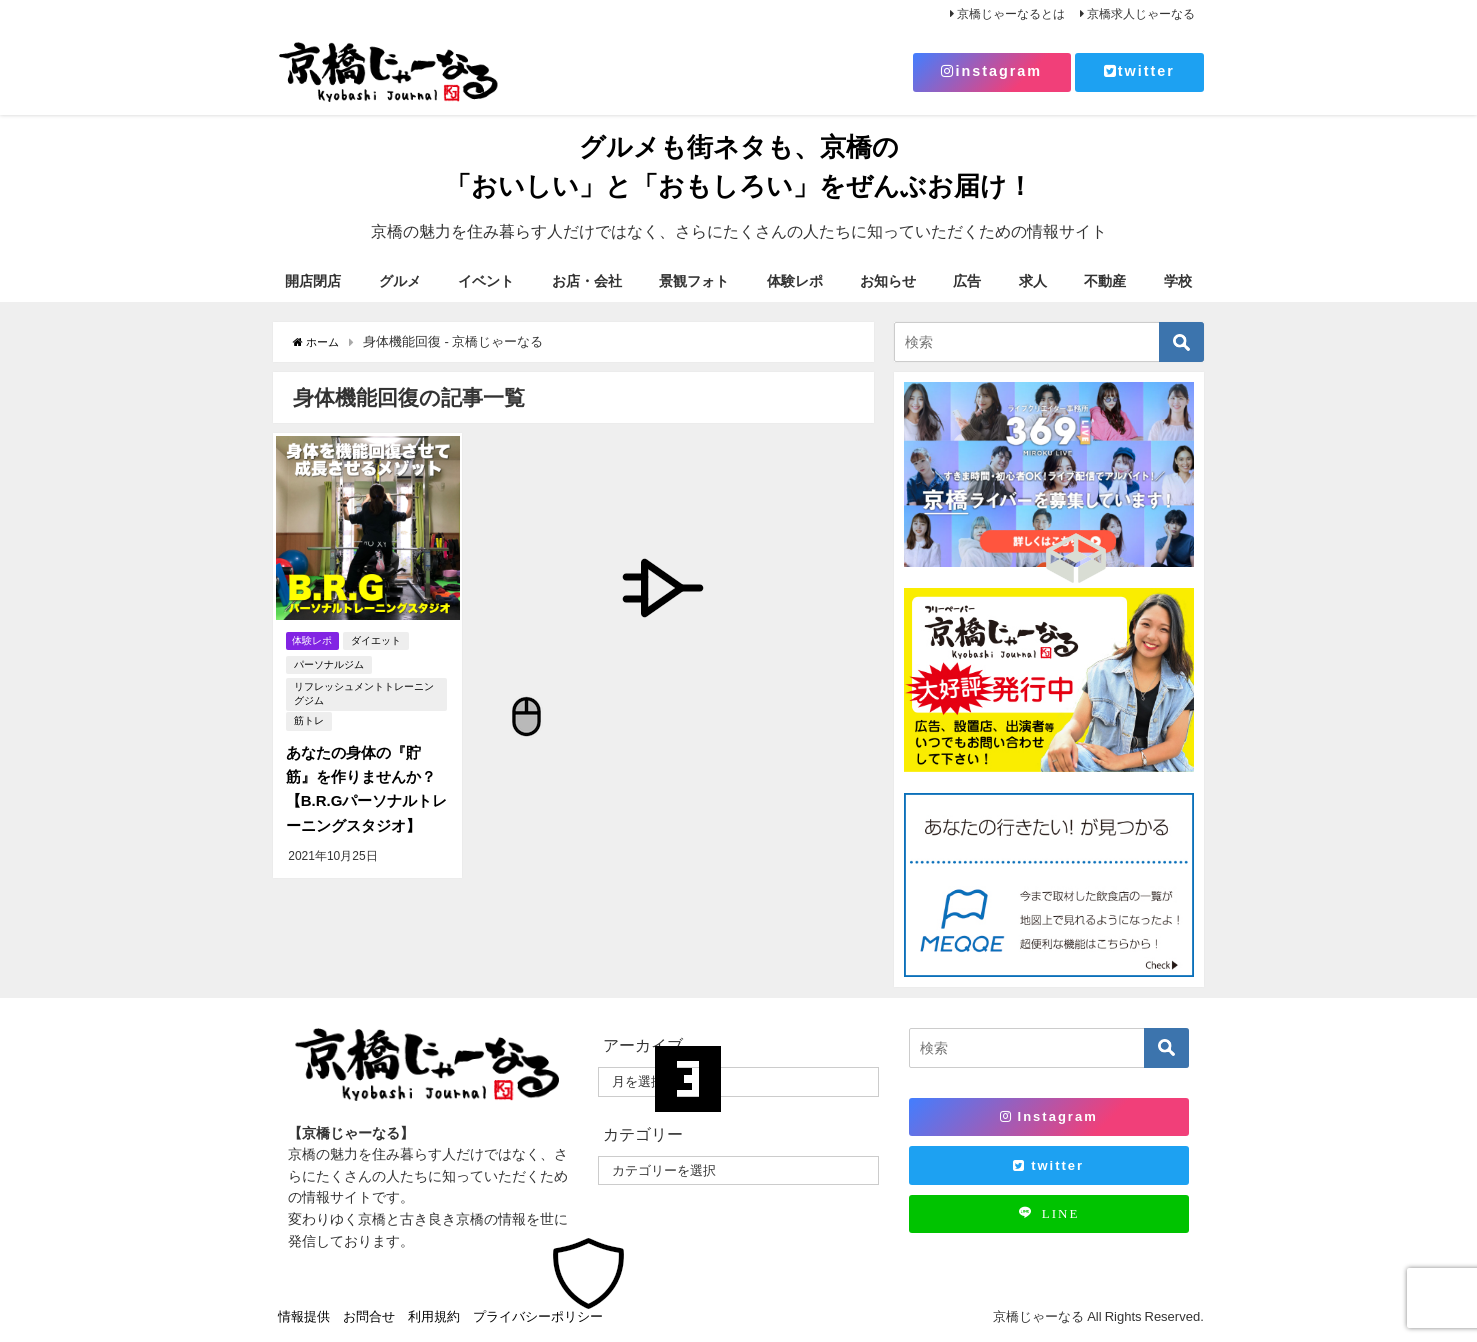 The width and height of the screenshot is (1477, 1342). I want to click on open codepen to view or edit code snippets, so click(1076, 559).